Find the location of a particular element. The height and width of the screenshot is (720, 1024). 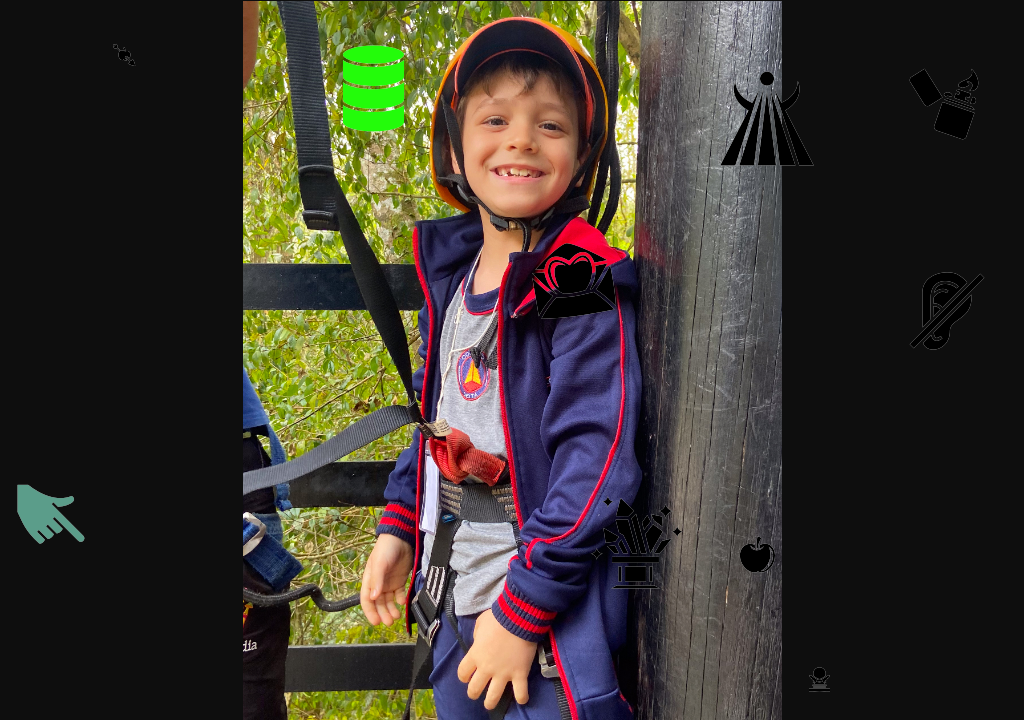

collect a health or bonus item is located at coordinates (757, 554).